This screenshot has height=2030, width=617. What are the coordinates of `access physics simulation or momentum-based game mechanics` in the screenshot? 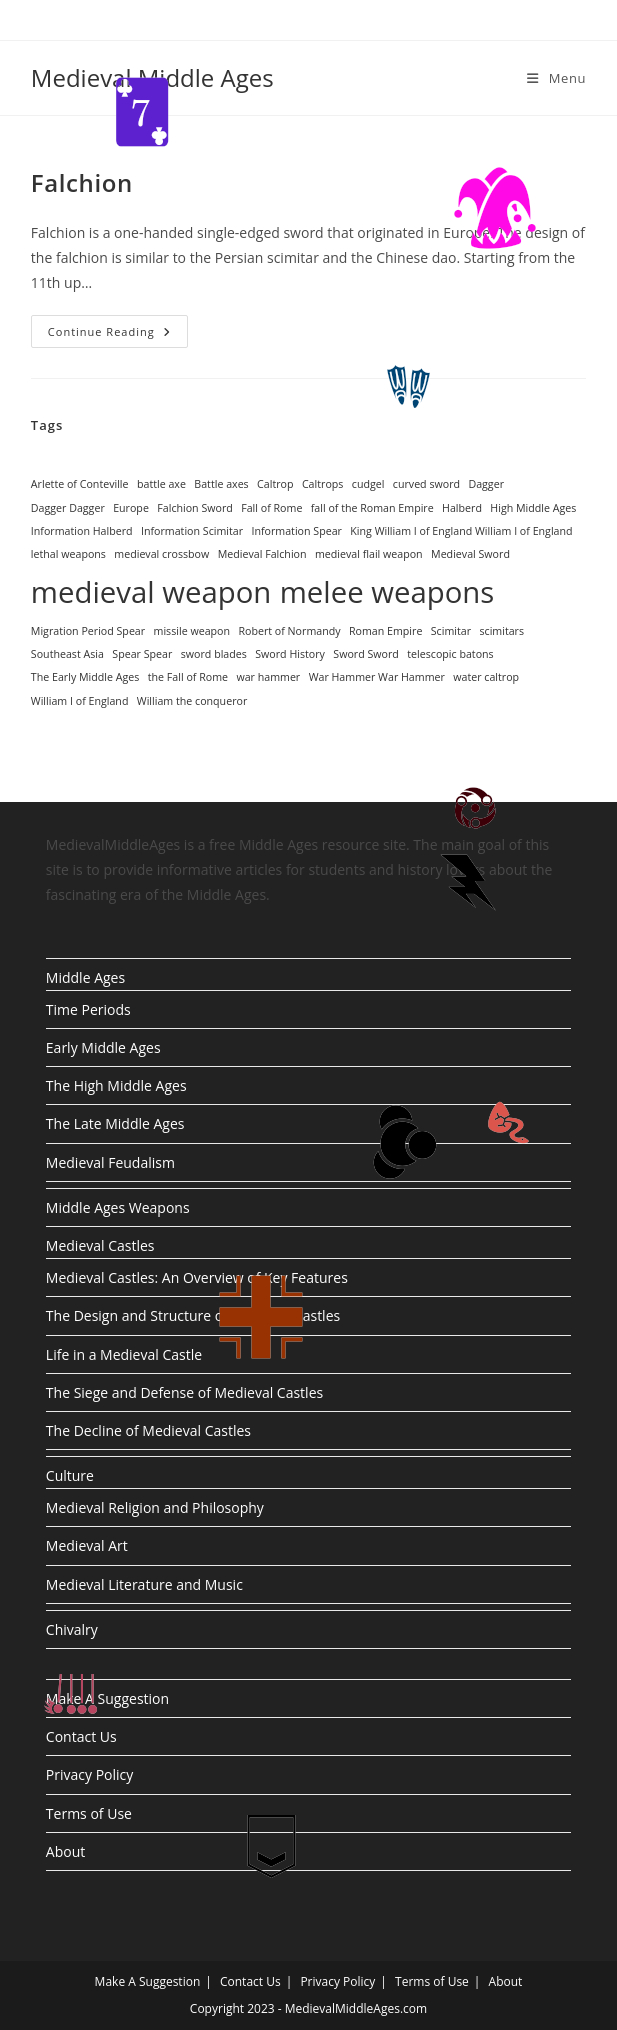 It's located at (70, 1700).